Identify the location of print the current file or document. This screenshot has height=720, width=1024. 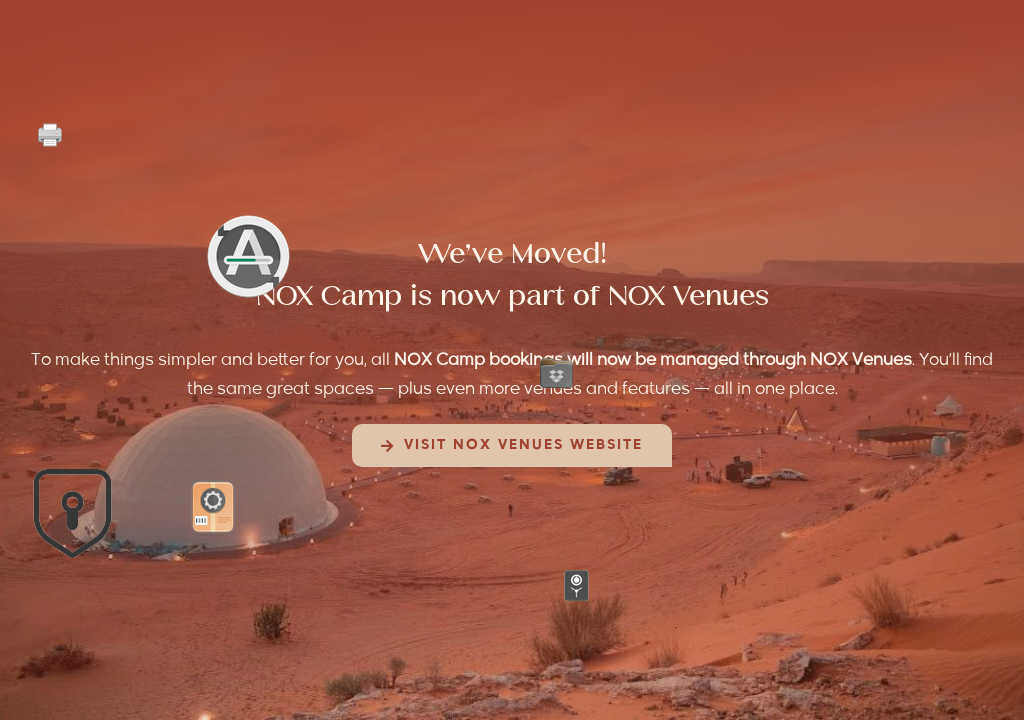
(50, 135).